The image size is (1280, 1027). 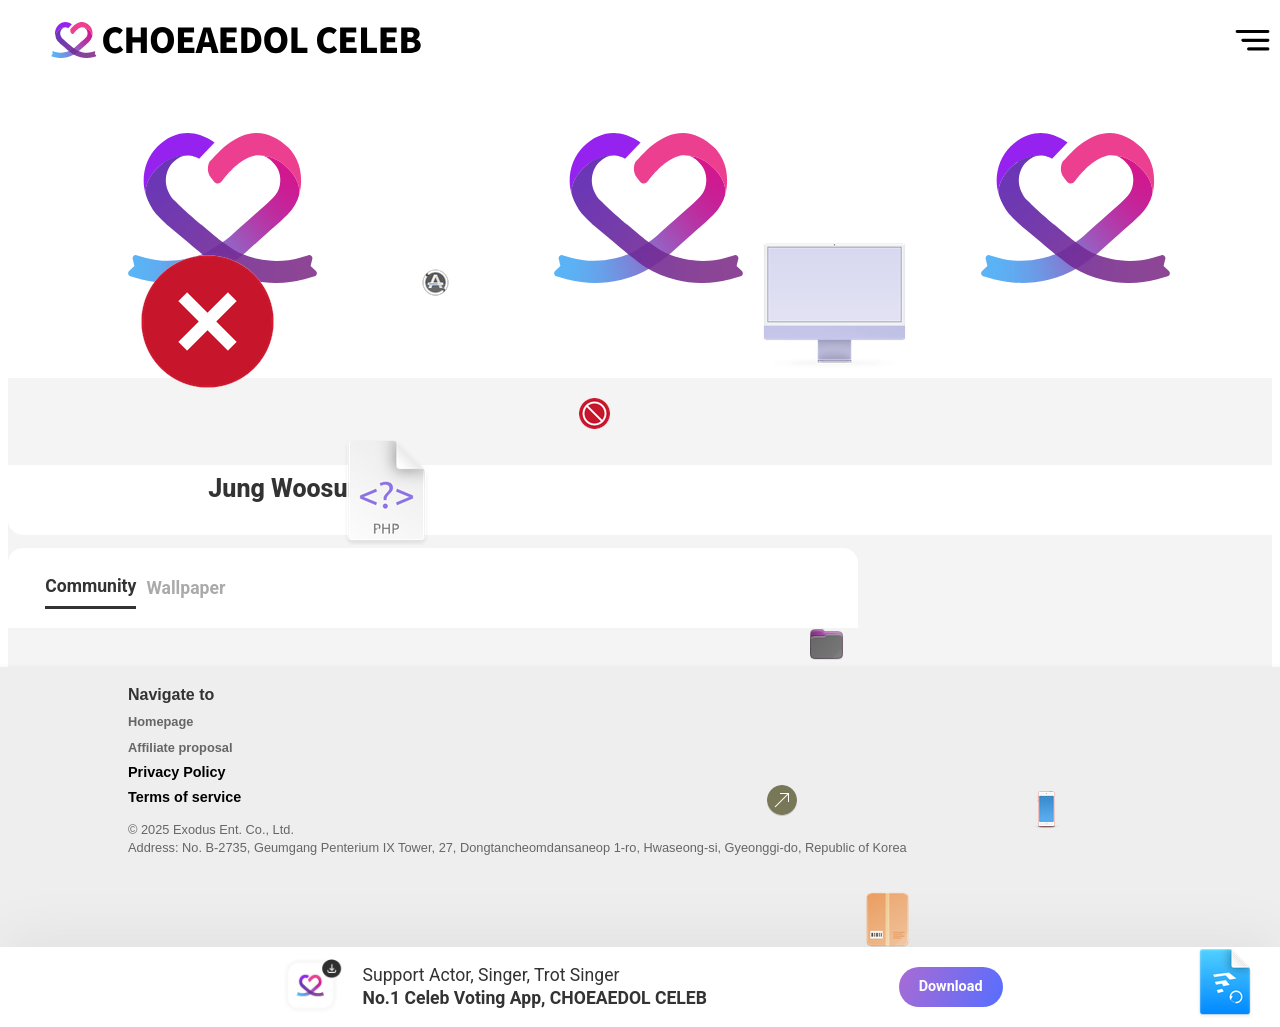 I want to click on a PHP source code file, so click(x=386, y=492).